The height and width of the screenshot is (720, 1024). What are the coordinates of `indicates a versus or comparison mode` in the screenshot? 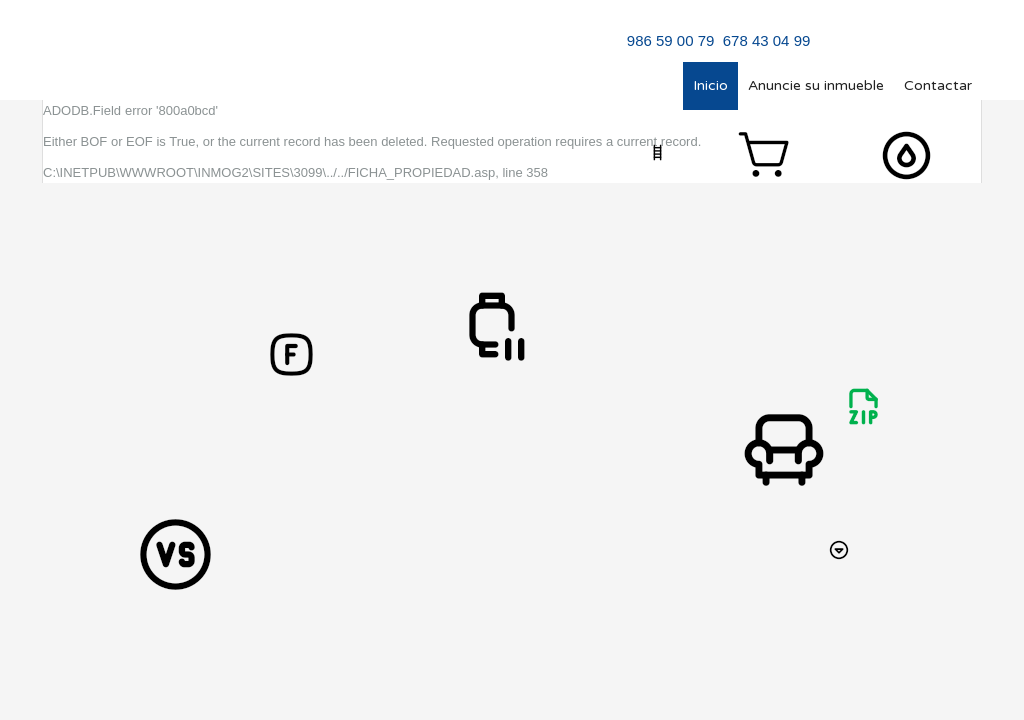 It's located at (175, 554).